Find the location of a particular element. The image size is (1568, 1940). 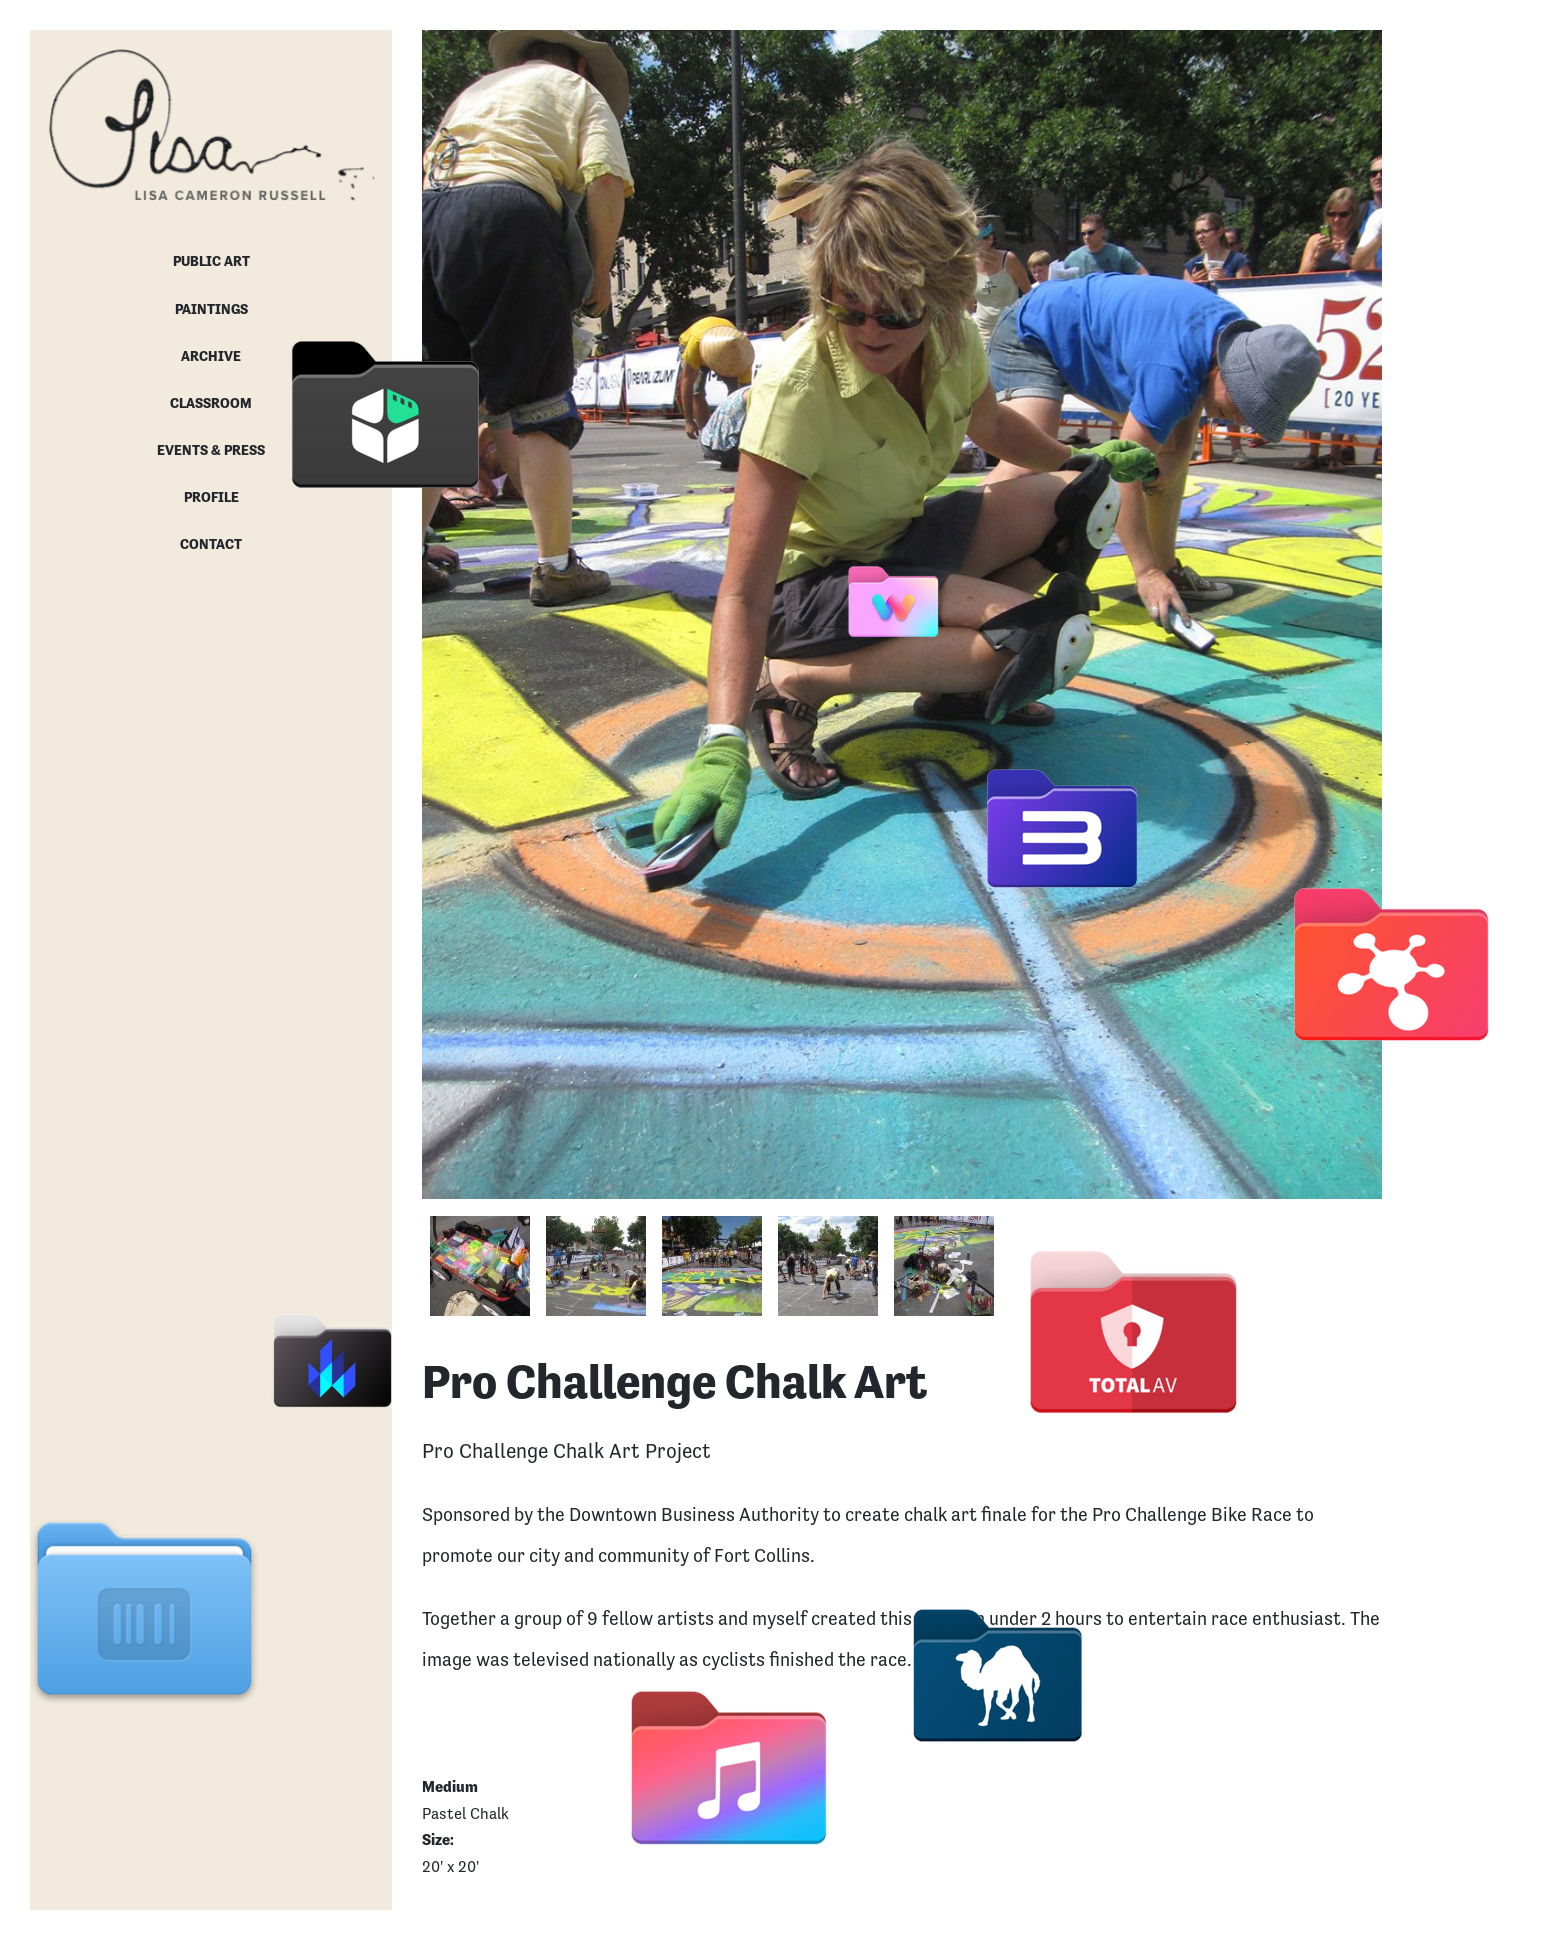

folder containing perl scripts or projects is located at coordinates (997, 1680).